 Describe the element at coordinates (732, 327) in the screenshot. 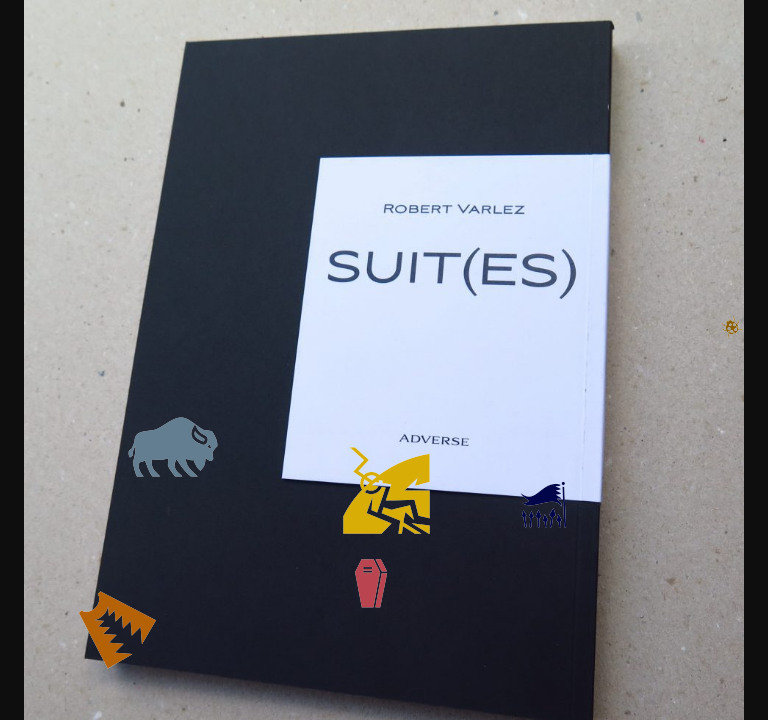

I see `report a bug or software issue` at that location.